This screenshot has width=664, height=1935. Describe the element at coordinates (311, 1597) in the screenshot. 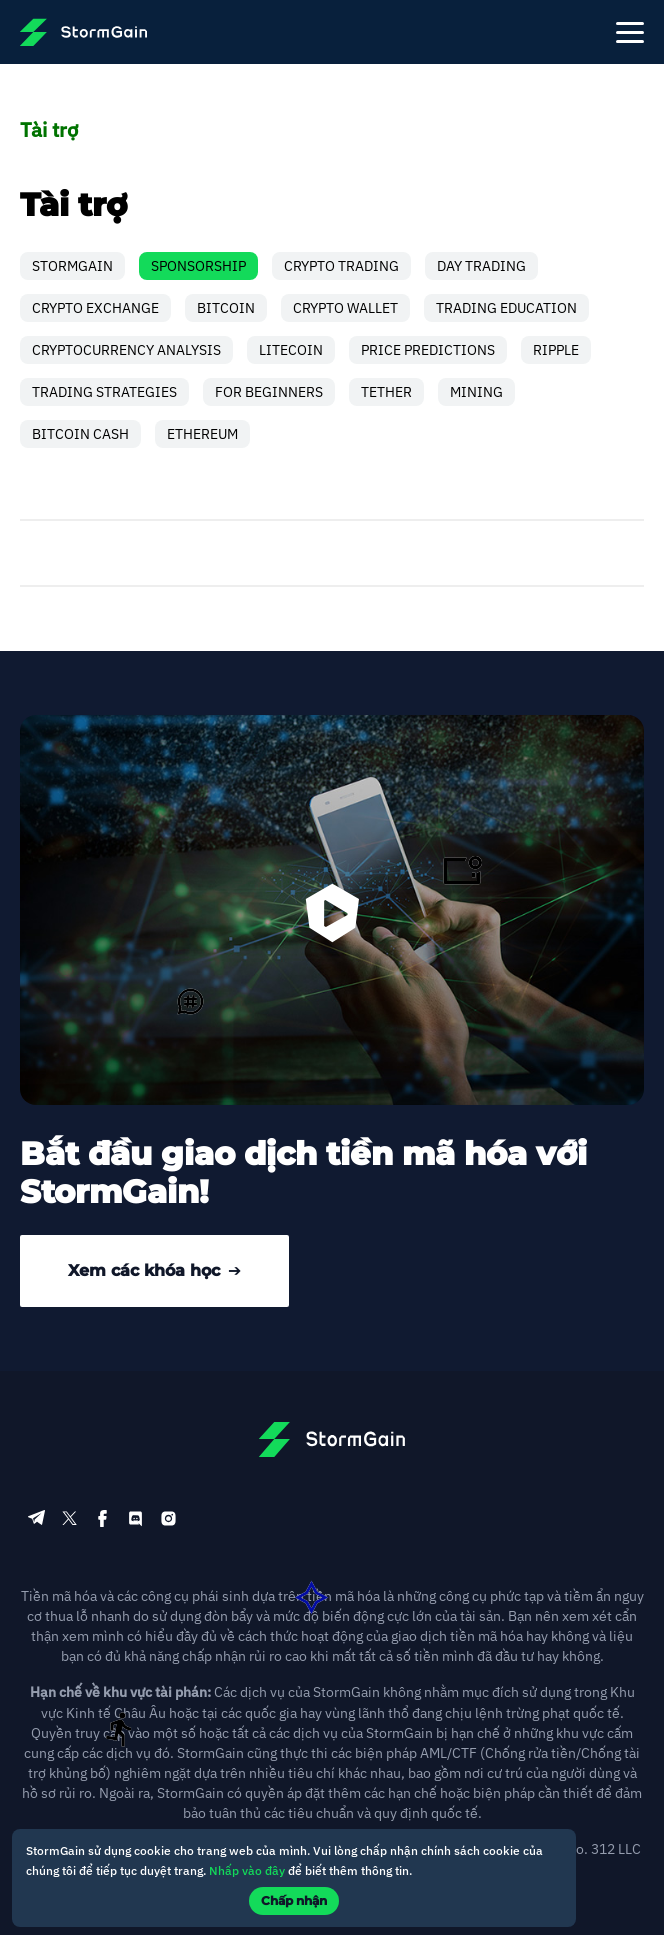

I see `indicates clear or sunny weather conditions` at that location.